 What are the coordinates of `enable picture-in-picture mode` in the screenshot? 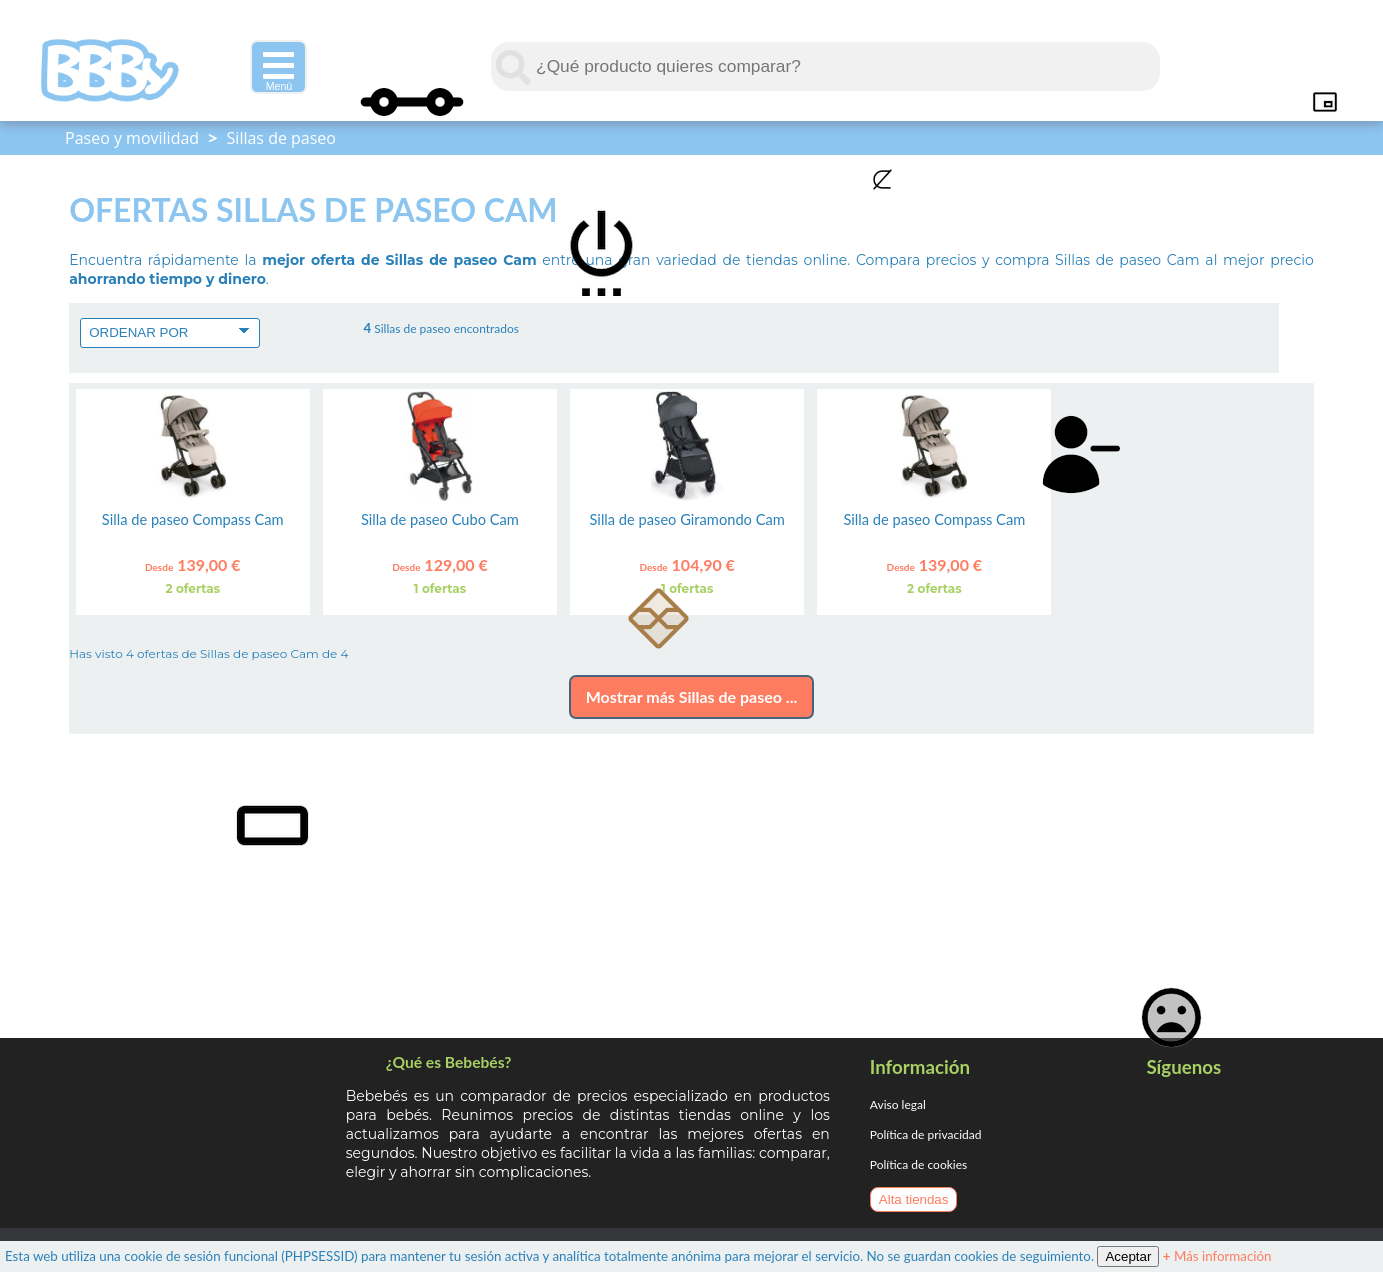 It's located at (1325, 102).